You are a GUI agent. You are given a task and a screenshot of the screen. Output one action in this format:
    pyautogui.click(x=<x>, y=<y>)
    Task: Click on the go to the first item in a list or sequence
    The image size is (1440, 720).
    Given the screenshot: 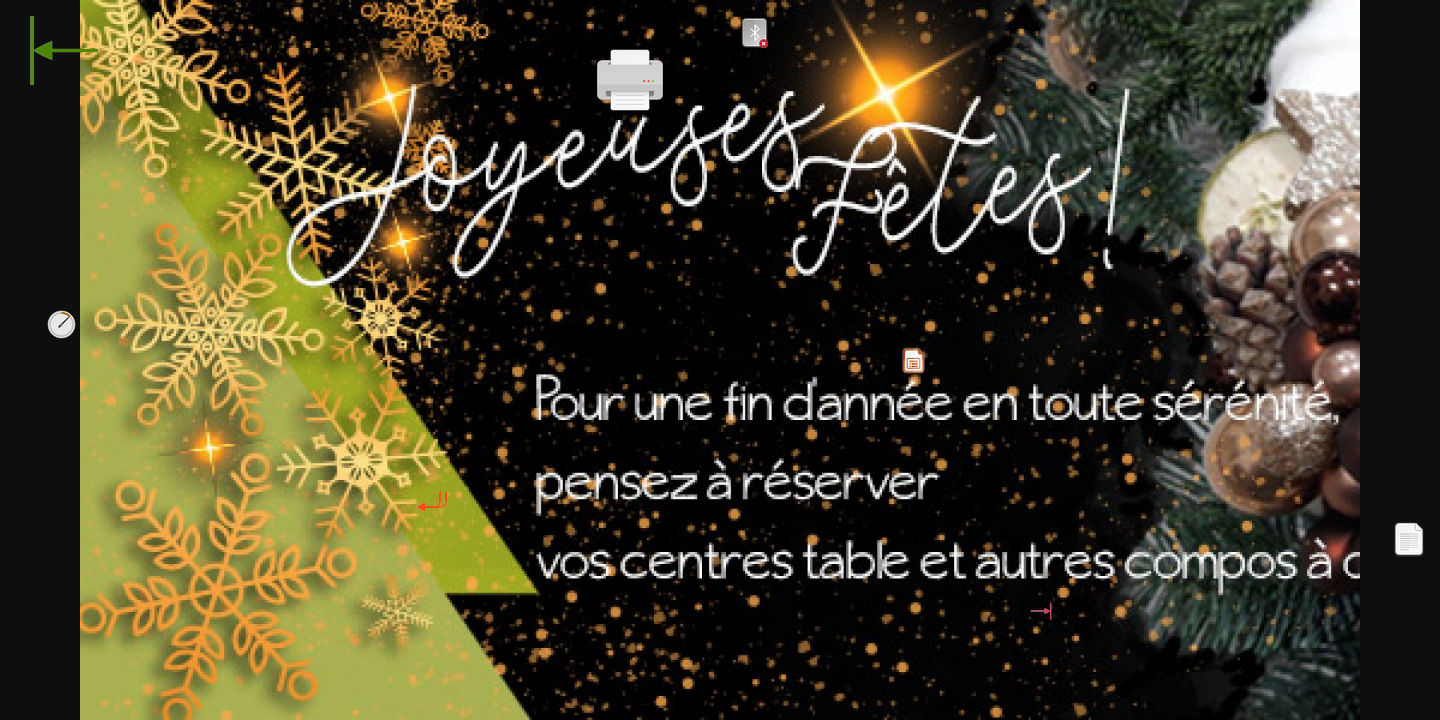 What is the action you would take?
    pyautogui.click(x=64, y=50)
    